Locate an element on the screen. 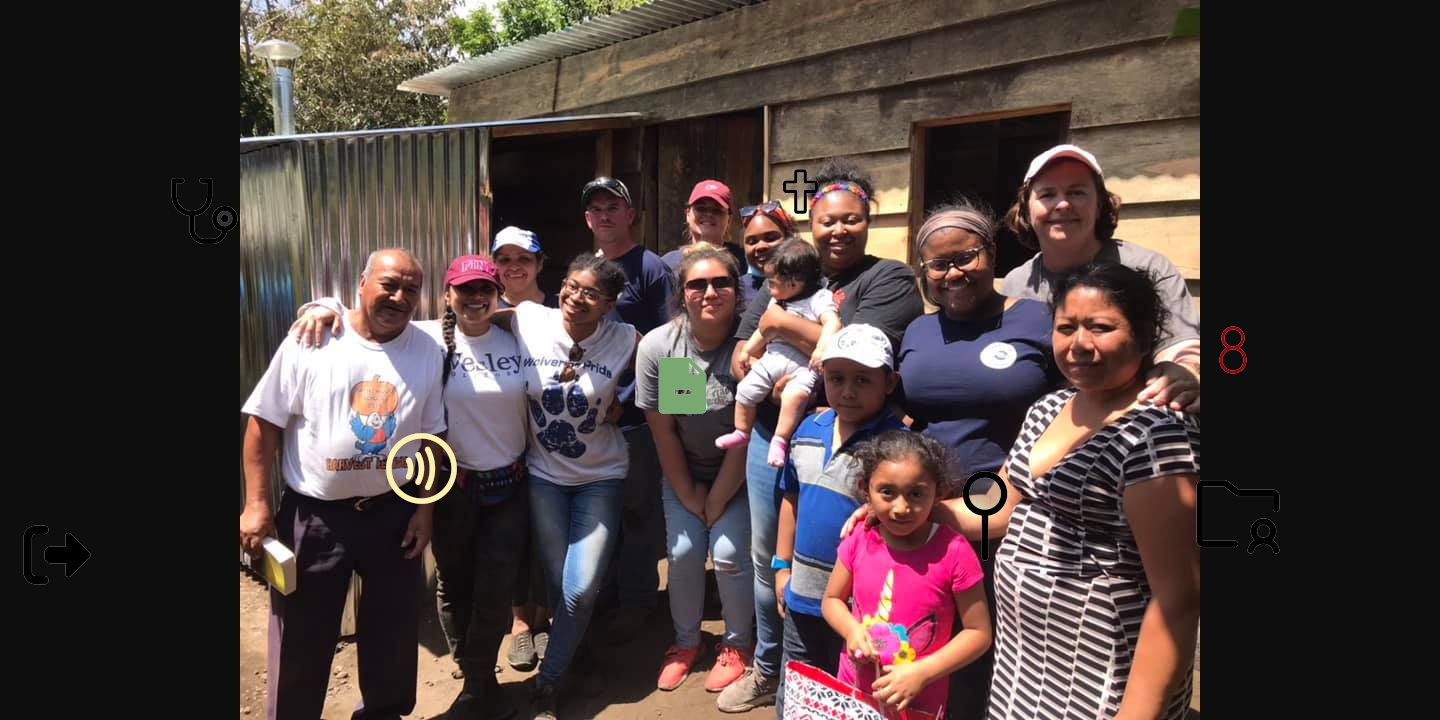  access health or medical features is located at coordinates (199, 208).